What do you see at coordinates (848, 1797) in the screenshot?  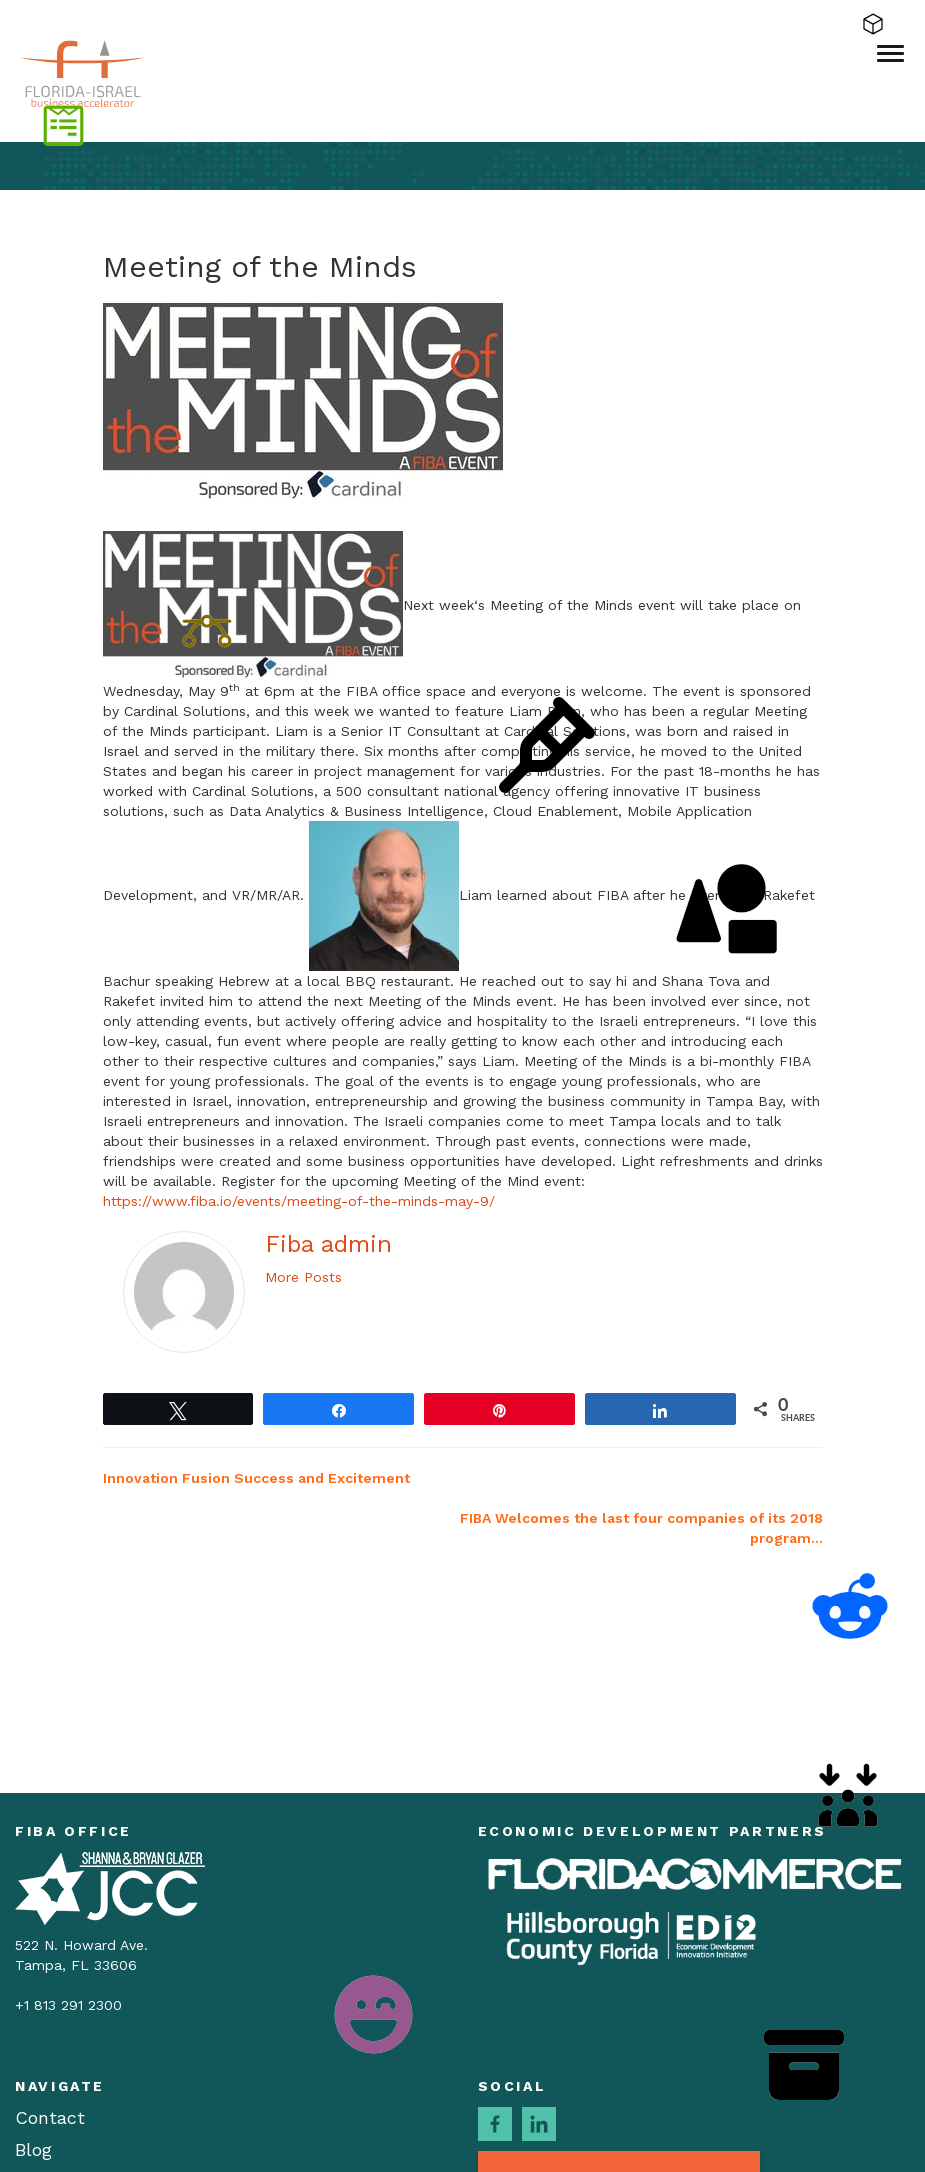 I see `distribute tasks or assignments to team members` at bounding box center [848, 1797].